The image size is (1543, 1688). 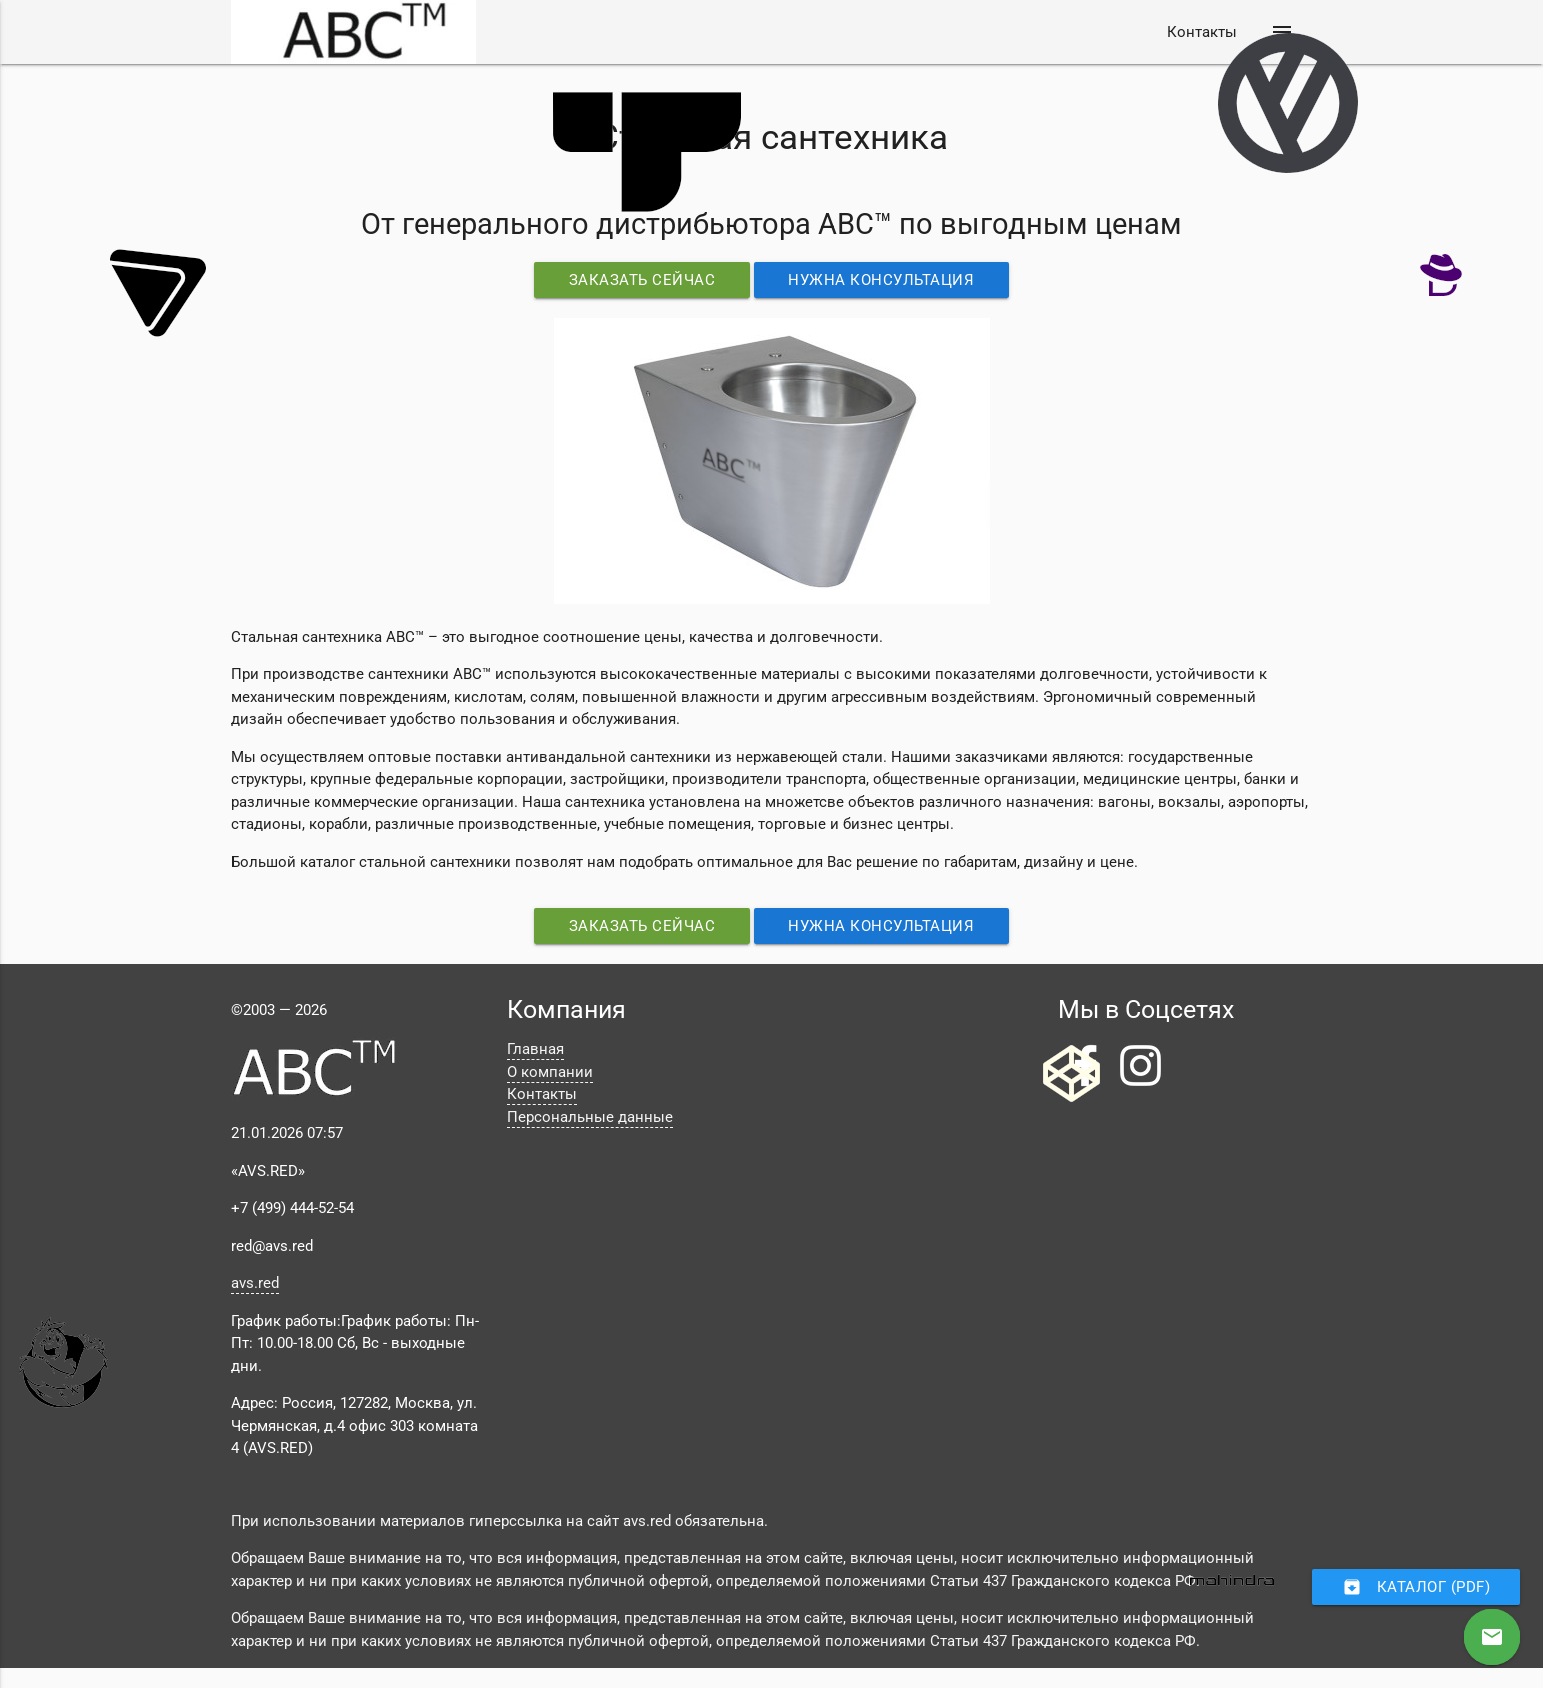 I want to click on fozzy hosting service logo, so click(x=1288, y=103).